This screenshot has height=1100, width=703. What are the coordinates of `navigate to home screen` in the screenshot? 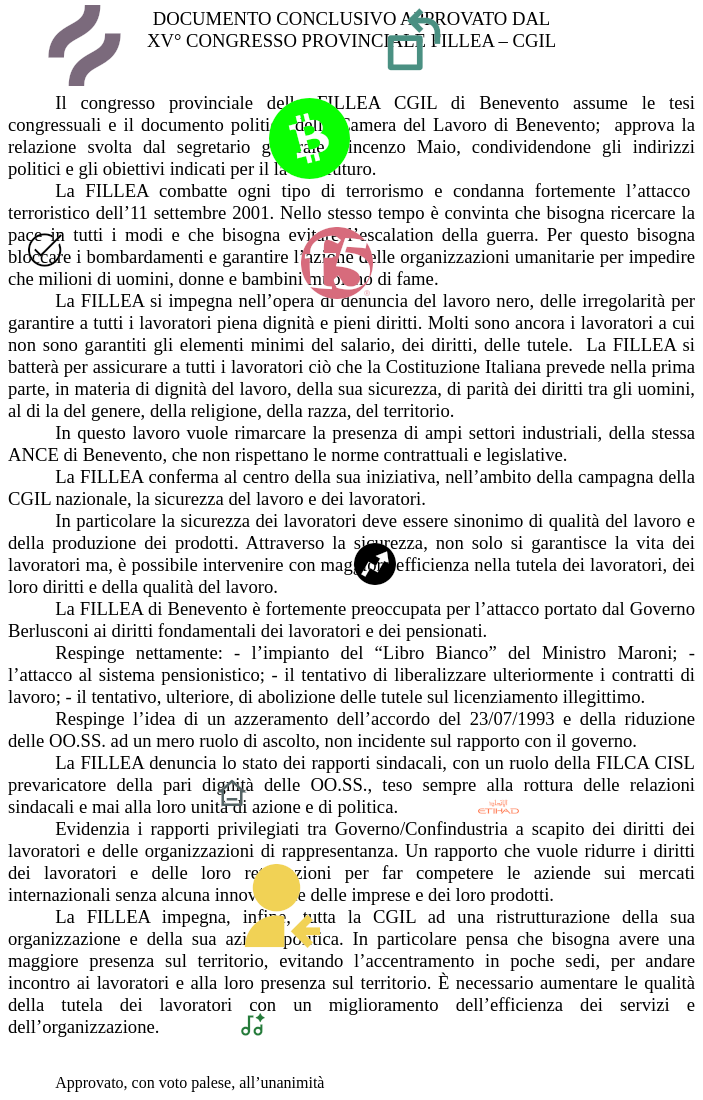 It's located at (232, 794).